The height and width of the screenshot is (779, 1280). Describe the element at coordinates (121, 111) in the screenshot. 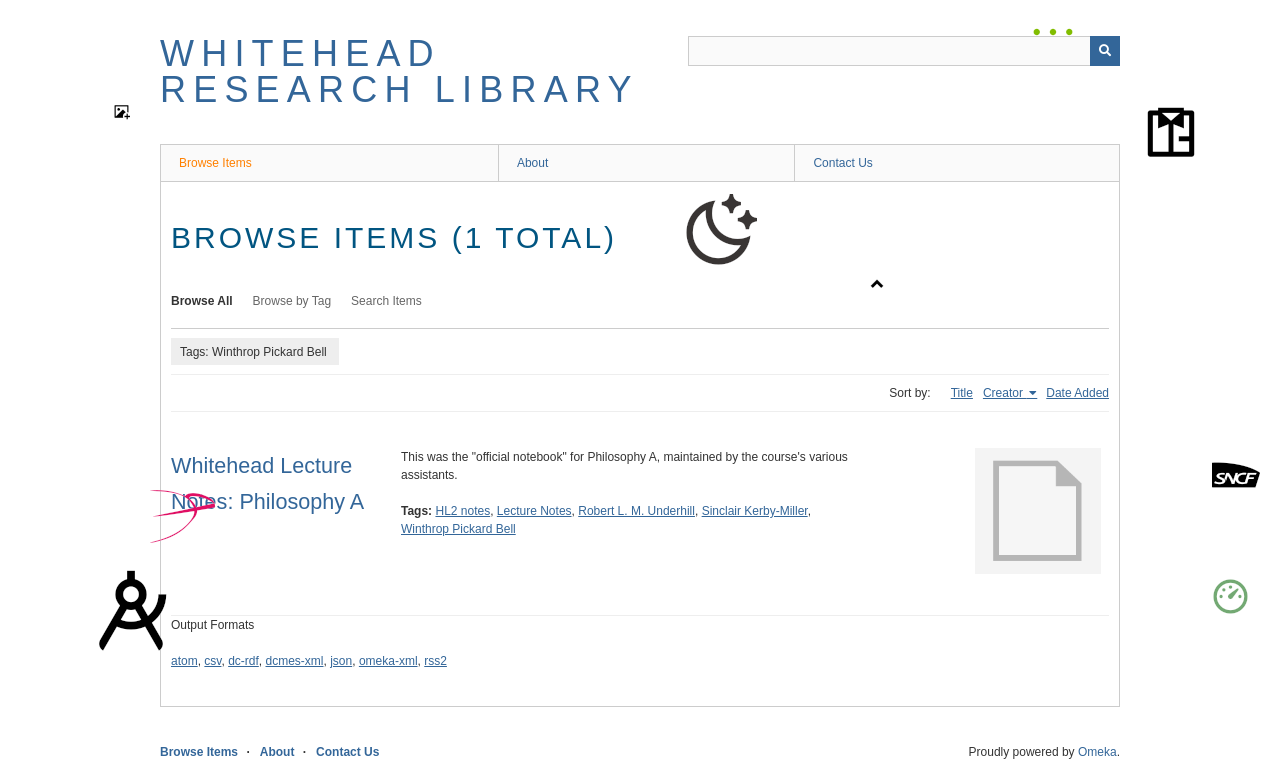

I see `add a new image or photo` at that location.